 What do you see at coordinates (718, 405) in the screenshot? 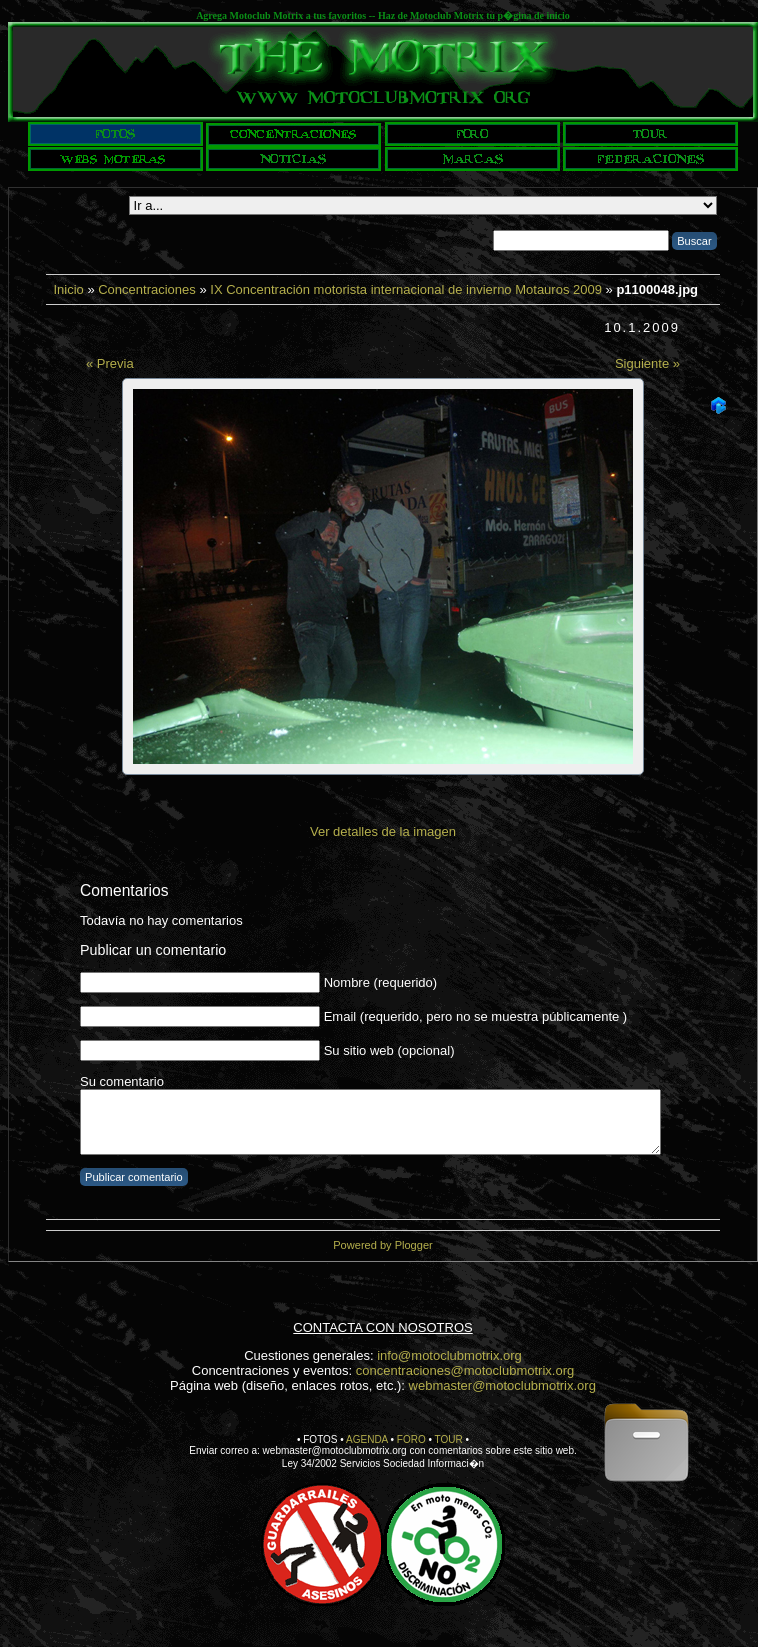
I see `open microsoft maquette app` at bounding box center [718, 405].